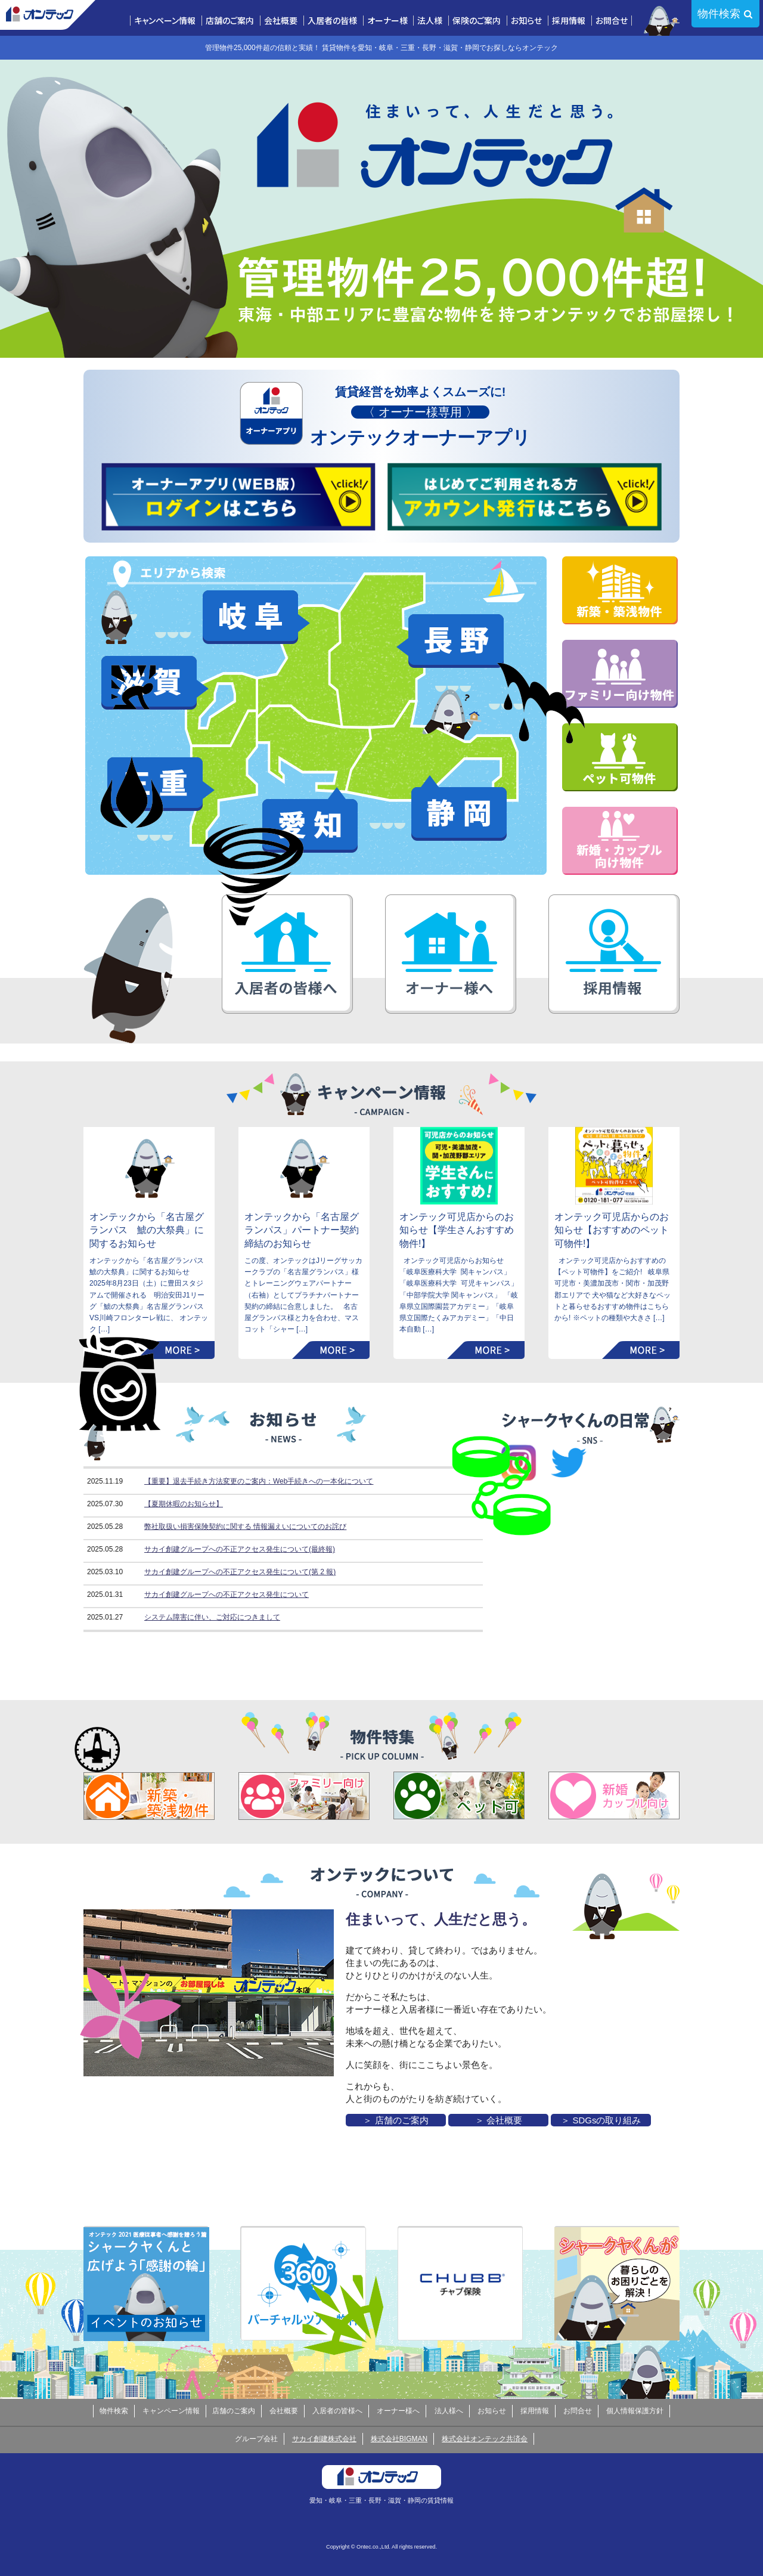 This screenshot has width=763, height=2576. What do you see at coordinates (97, 1750) in the screenshot?
I see `target lock or tracking indicator` at bounding box center [97, 1750].